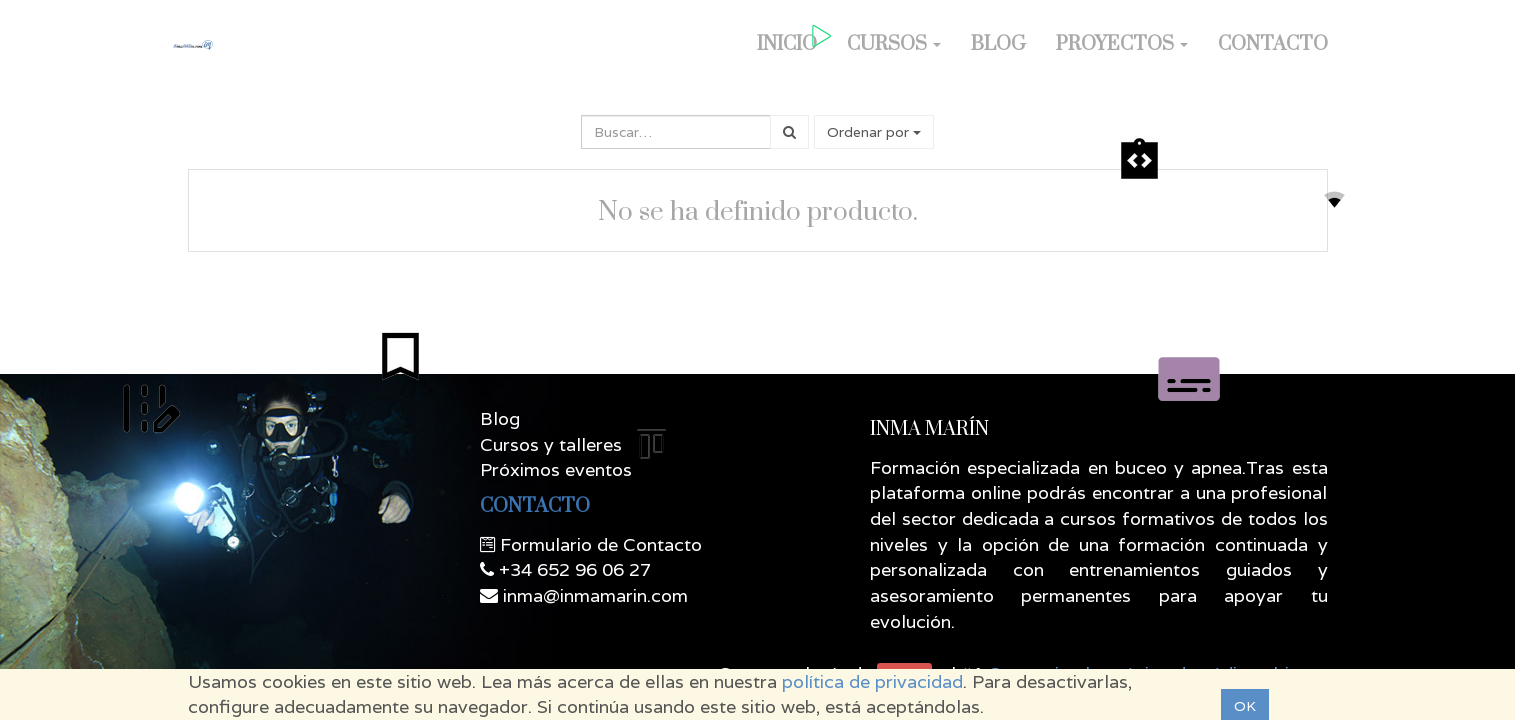 This screenshot has height=720, width=1515. Describe the element at coordinates (1139, 160) in the screenshot. I see `view integration or embed code` at that location.